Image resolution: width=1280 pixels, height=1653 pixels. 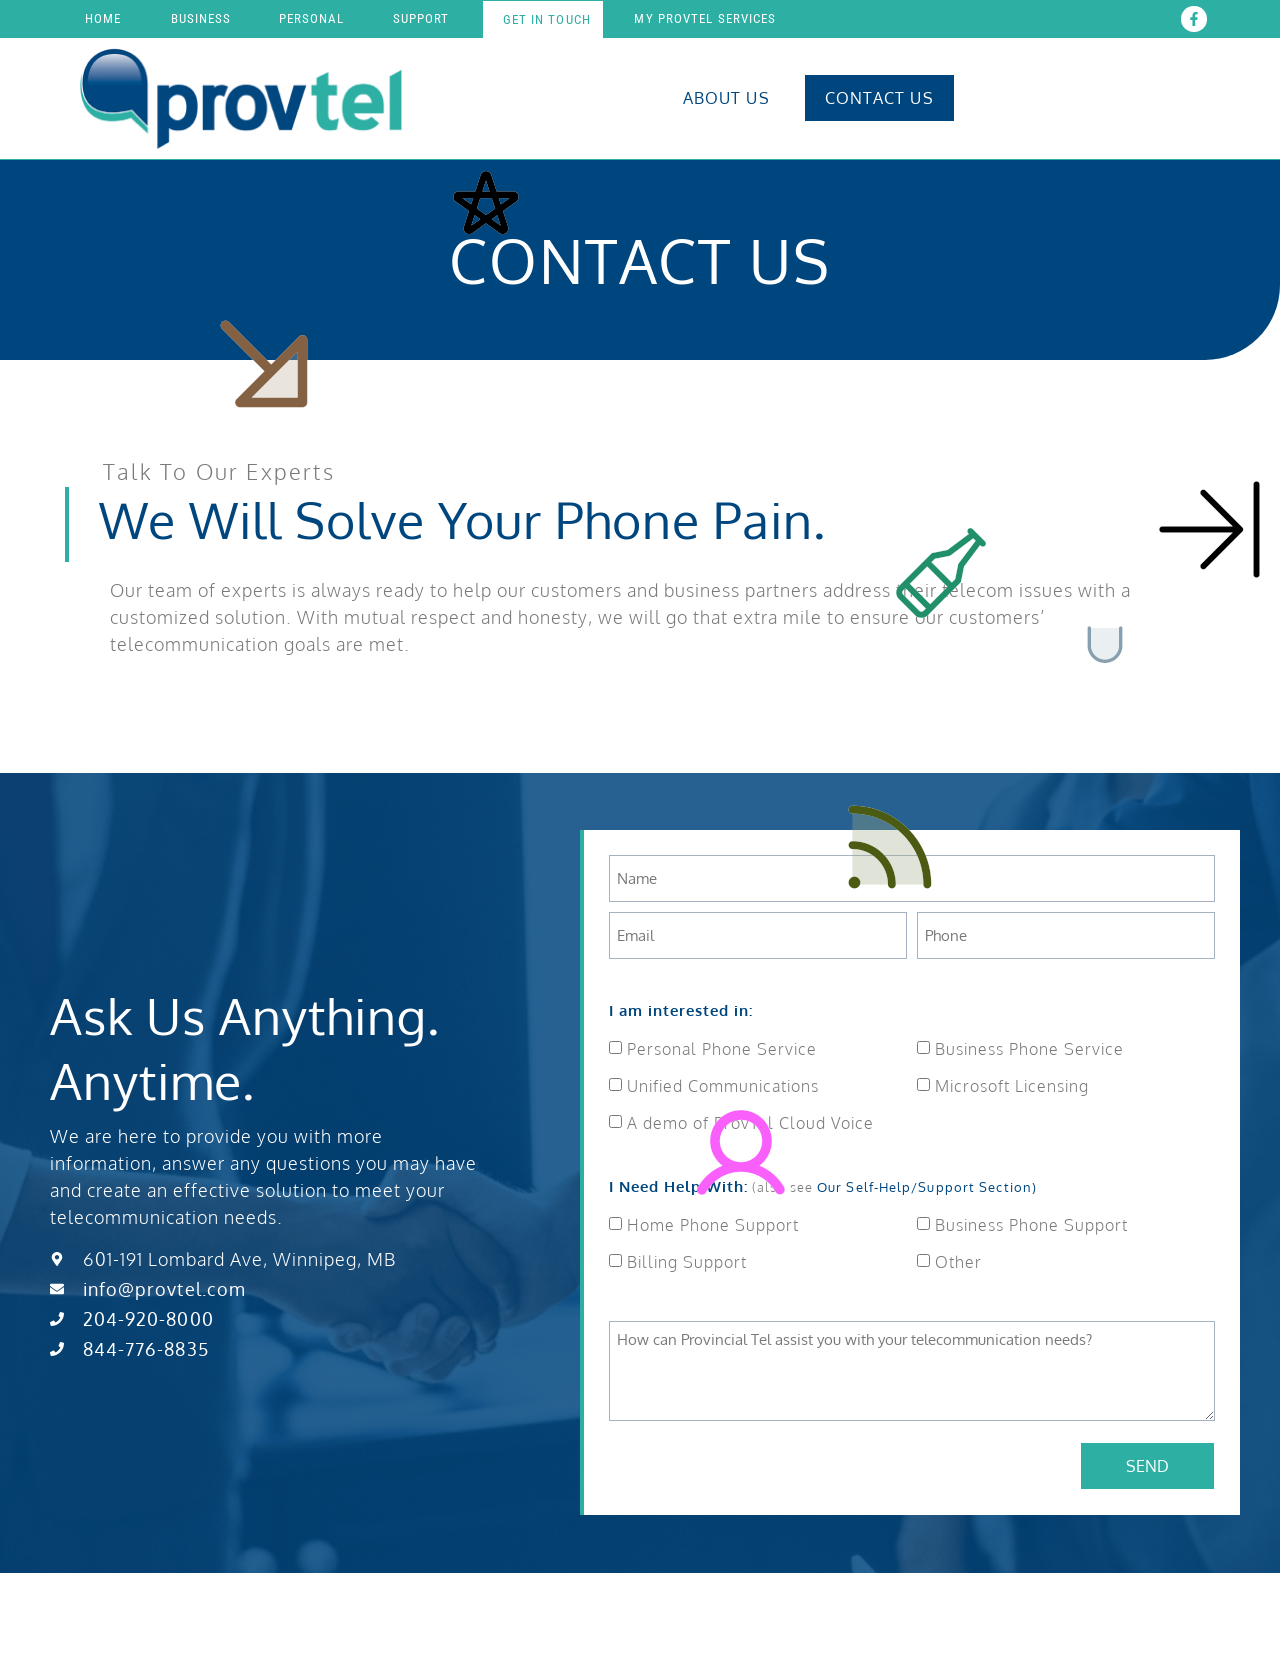 I want to click on navigate to the next item diagonally, so click(x=264, y=364).